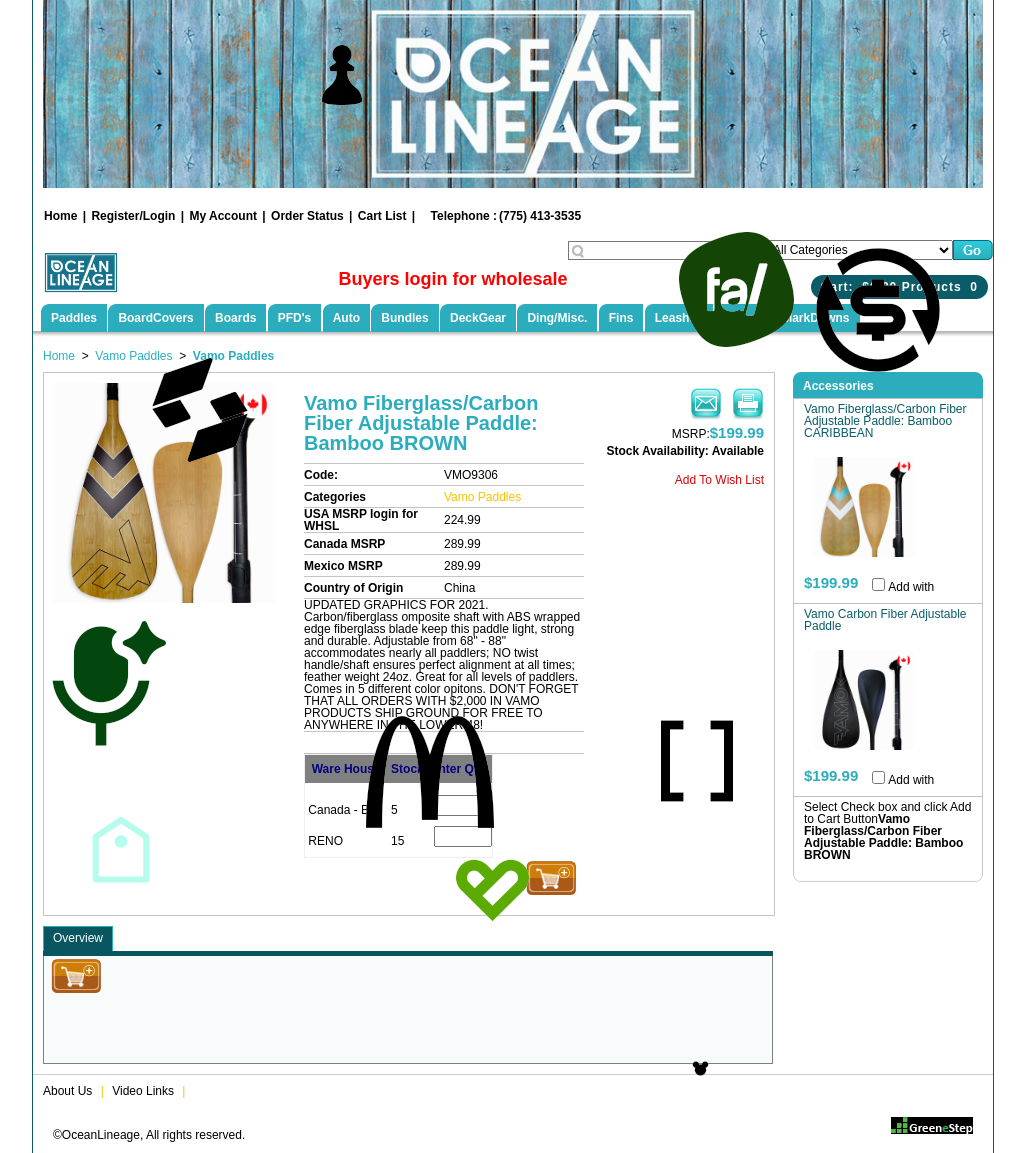 The width and height of the screenshot is (1024, 1153). I want to click on access Disney content or services, so click(700, 1068).